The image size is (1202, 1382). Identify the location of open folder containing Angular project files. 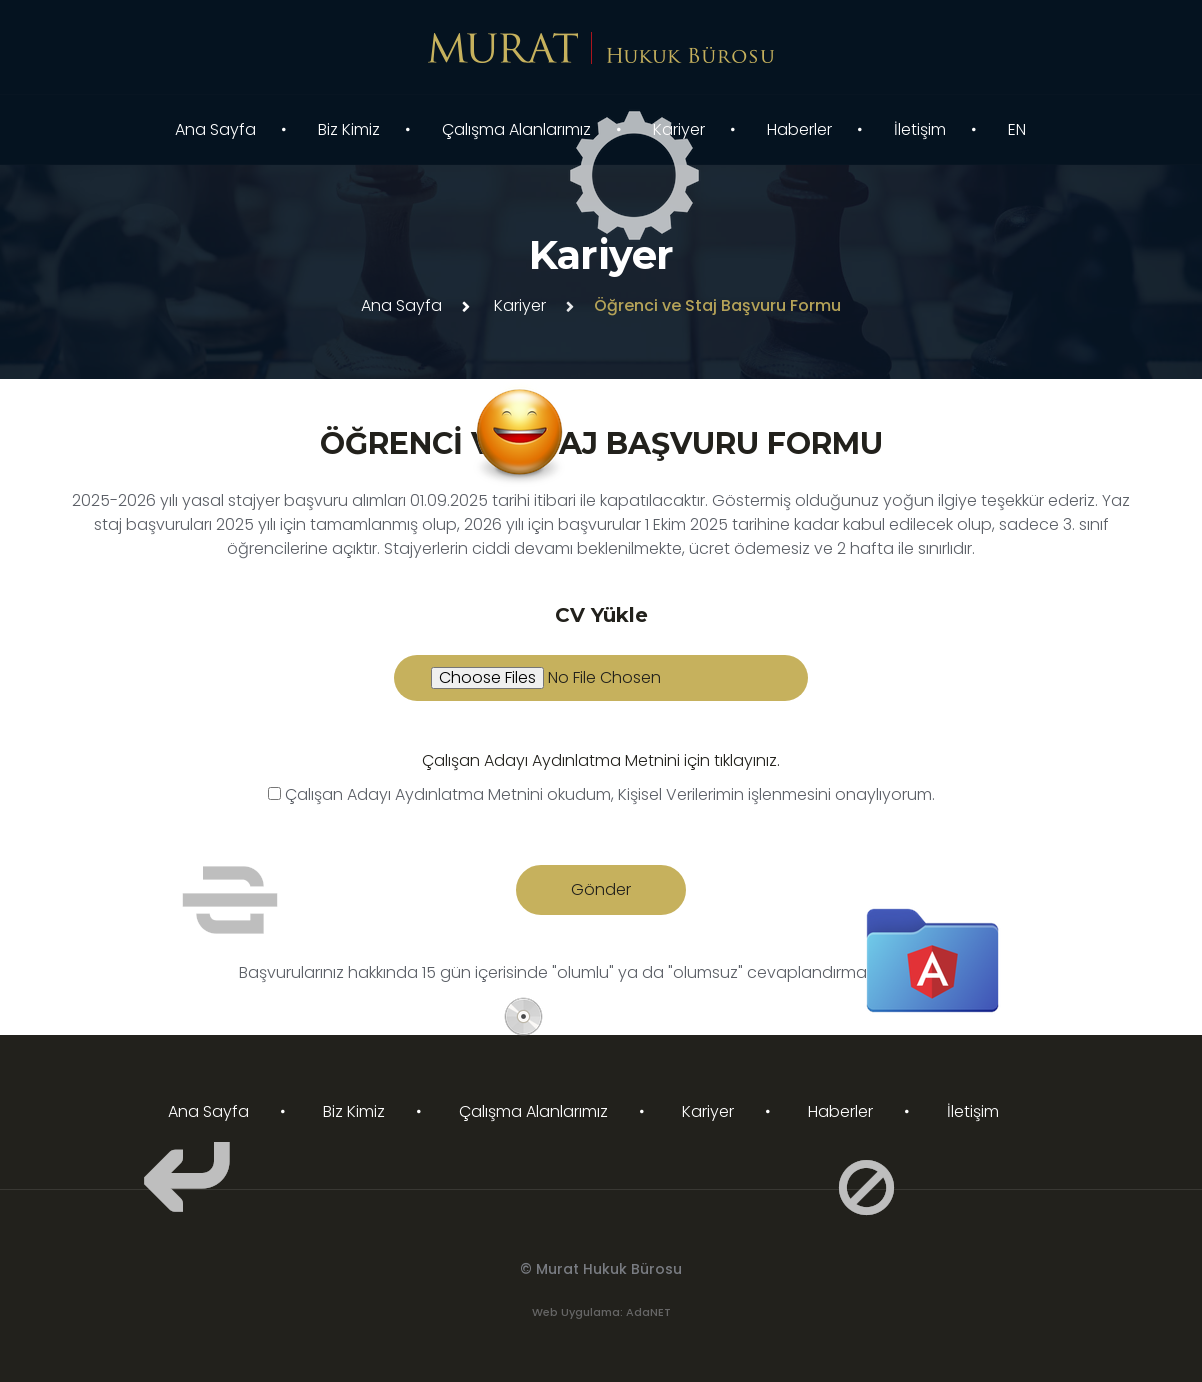
(932, 964).